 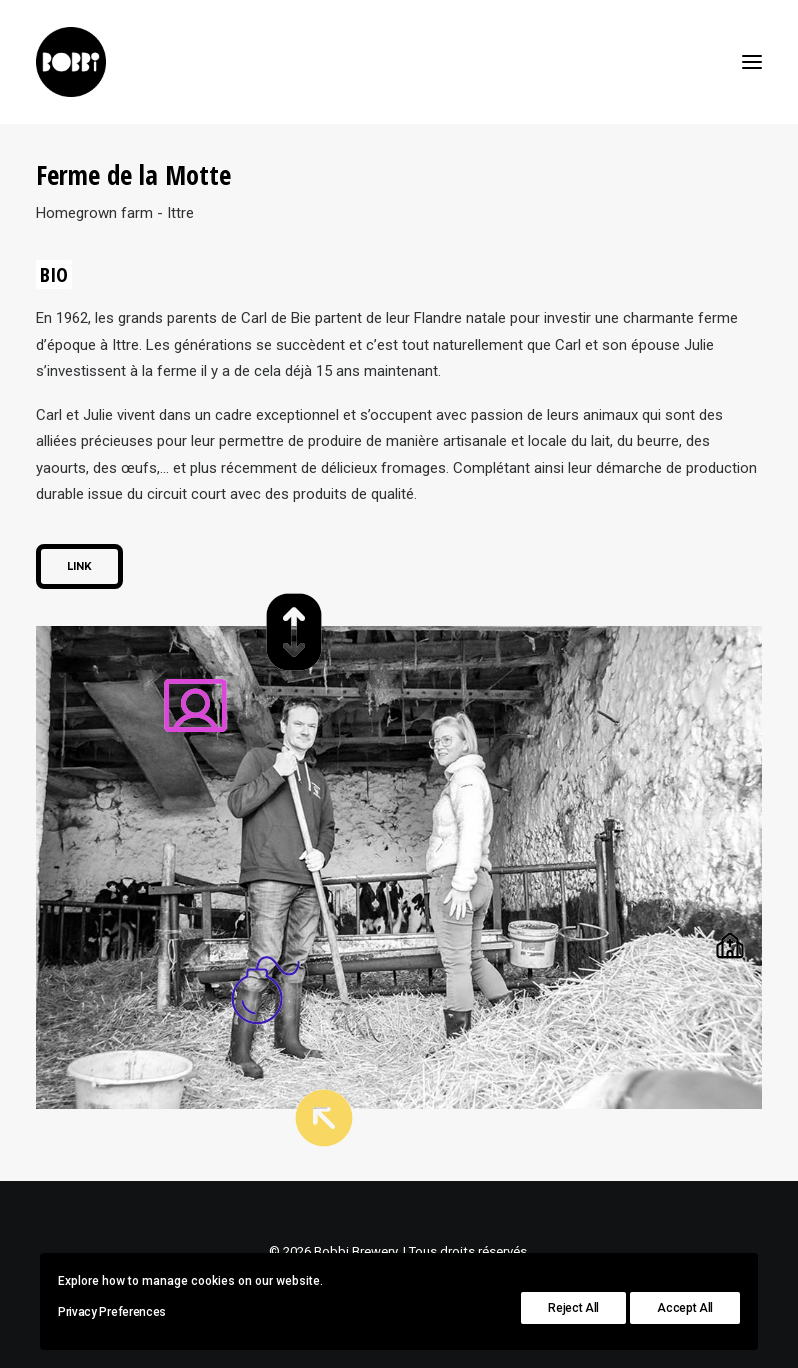 What do you see at coordinates (262, 989) in the screenshot?
I see `indicates a destructive or irreversible action` at bounding box center [262, 989].